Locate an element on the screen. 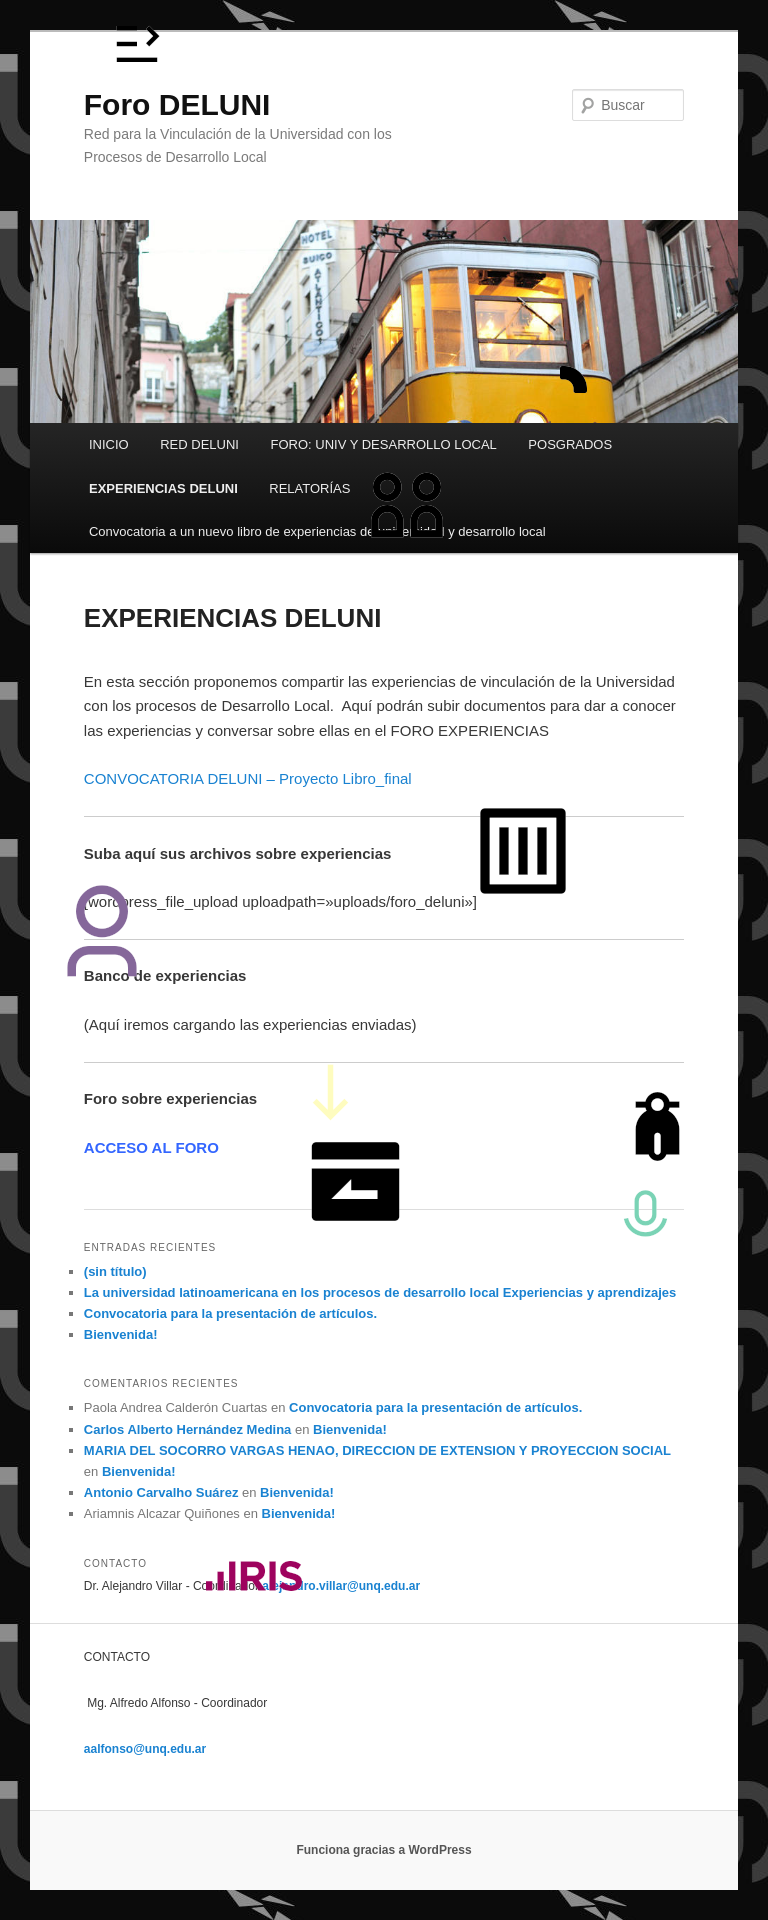 This screenshot has width=768, height=1920. select e-bike as transportation mode is located at coordinates (657, 1126).